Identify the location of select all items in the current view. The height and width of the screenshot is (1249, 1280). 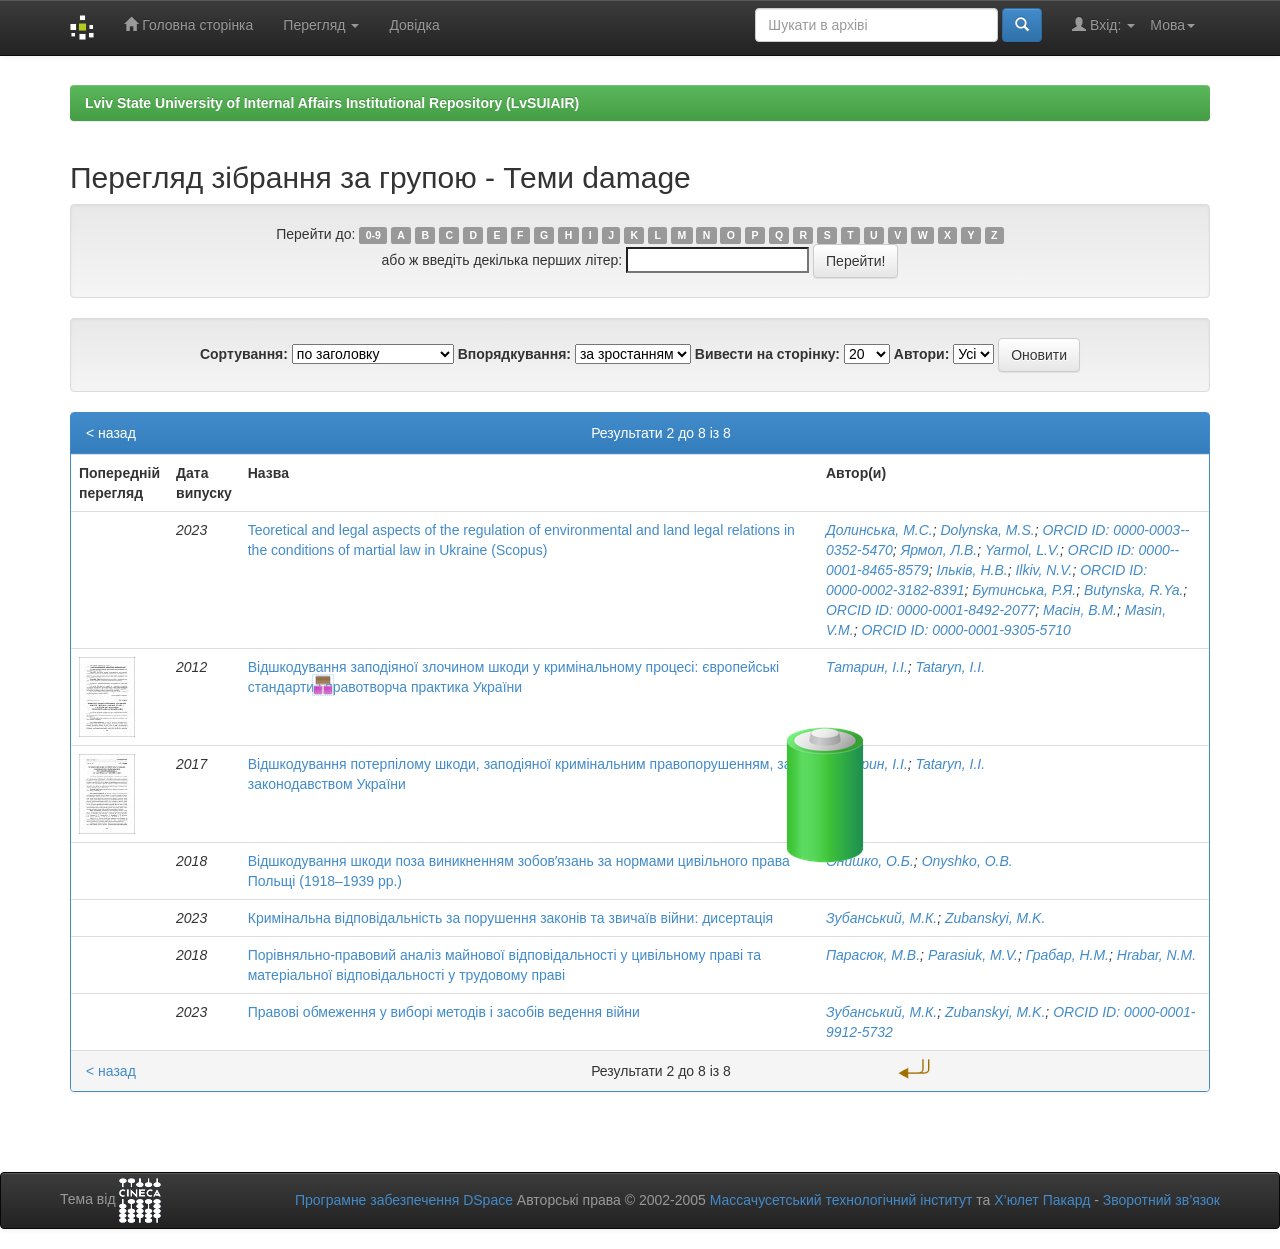
(323, 685).